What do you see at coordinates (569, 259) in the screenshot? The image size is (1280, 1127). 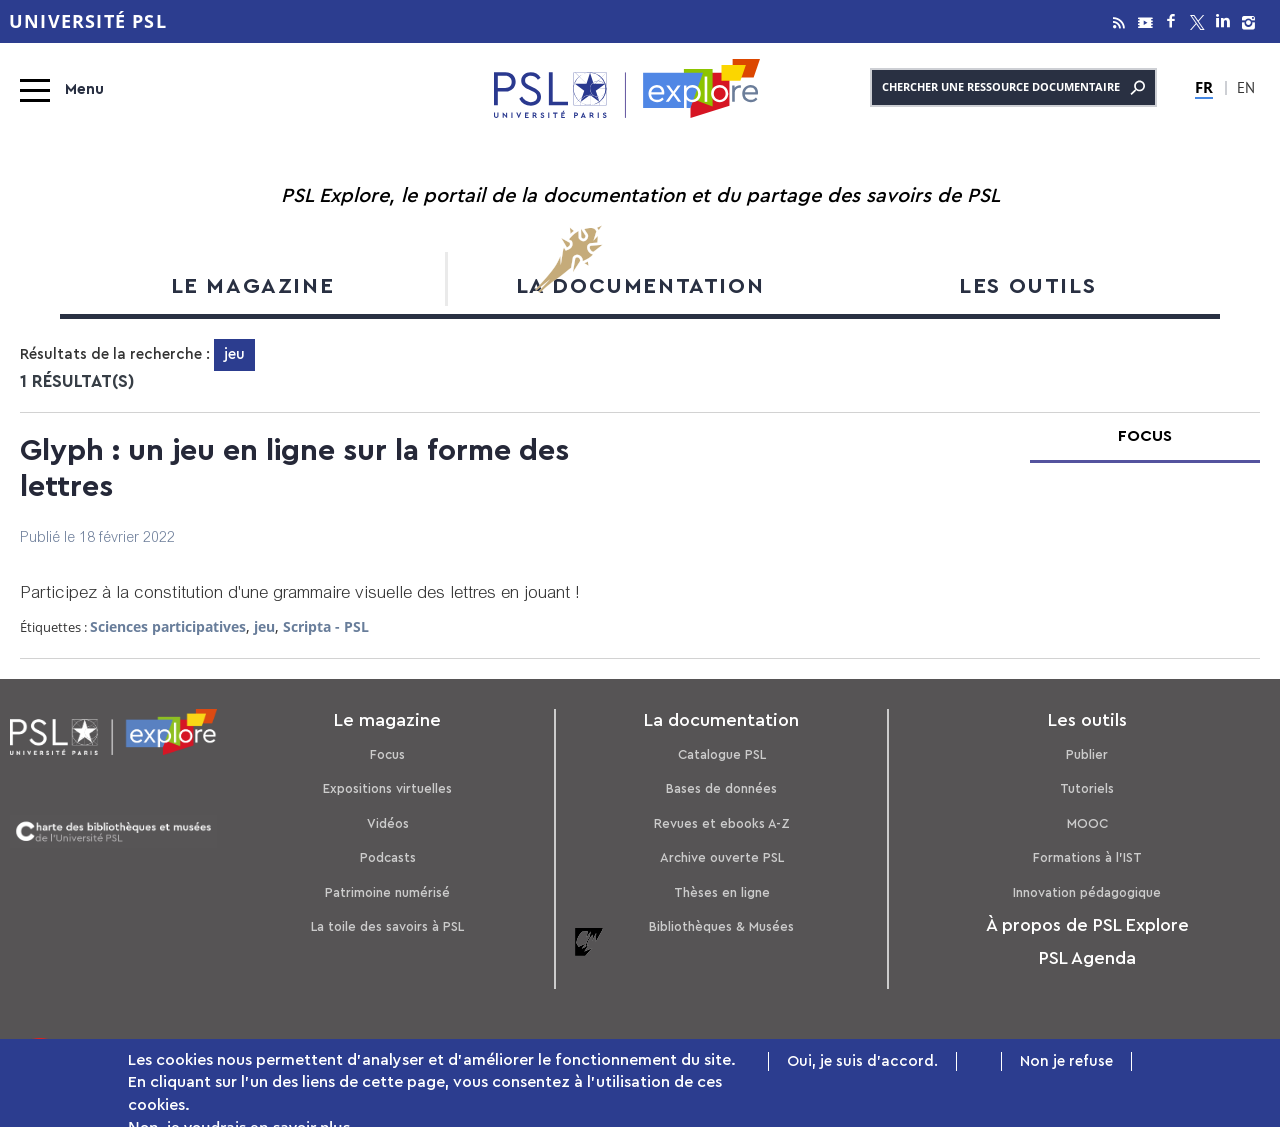 I see `equip a wooden club weapon` at bounding box center [569, 259].